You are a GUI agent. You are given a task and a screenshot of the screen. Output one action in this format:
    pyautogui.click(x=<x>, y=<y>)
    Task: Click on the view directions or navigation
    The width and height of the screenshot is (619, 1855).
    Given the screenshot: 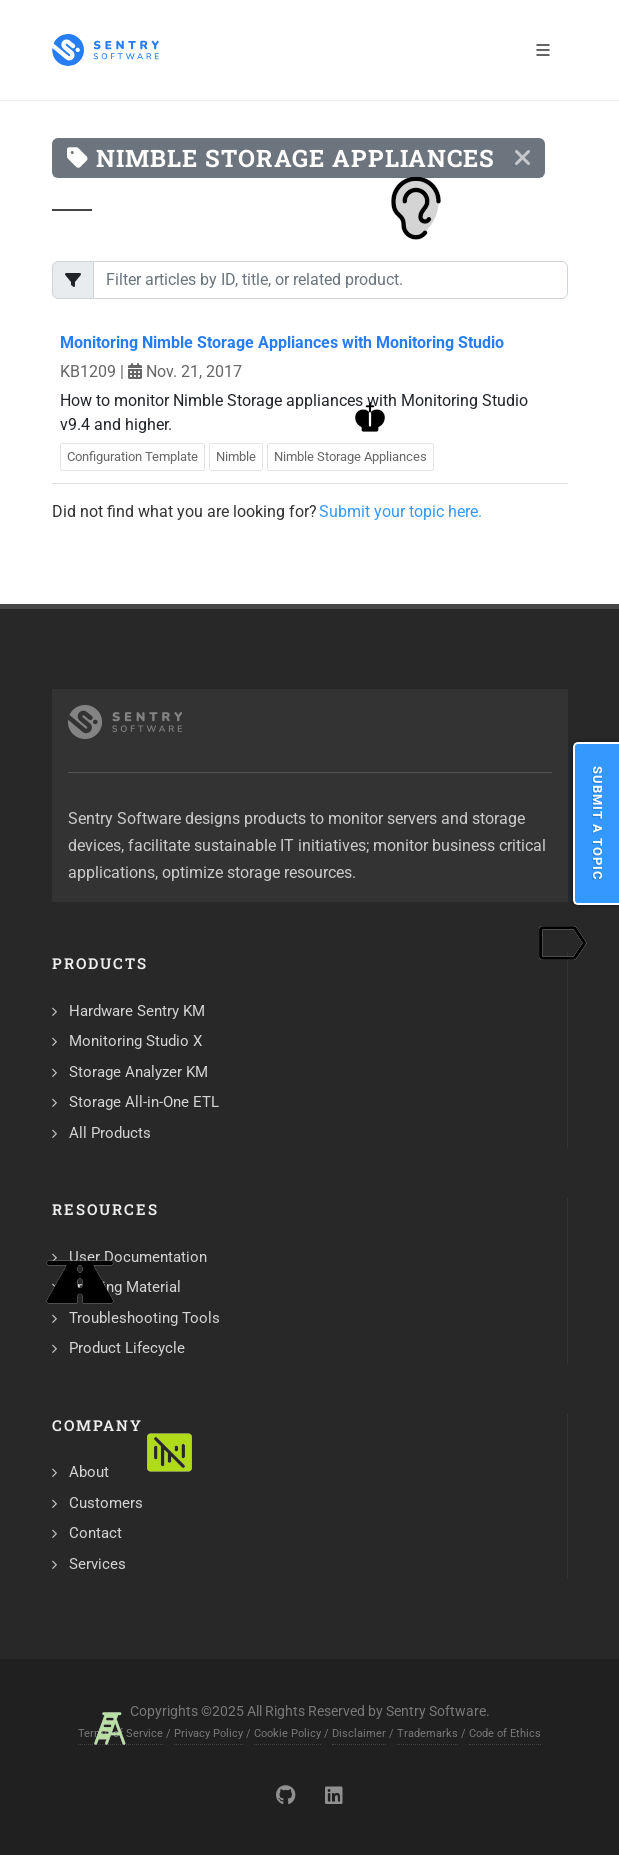 What is the action you would take?
    pyautogui.click(x=80, y=1282)
    